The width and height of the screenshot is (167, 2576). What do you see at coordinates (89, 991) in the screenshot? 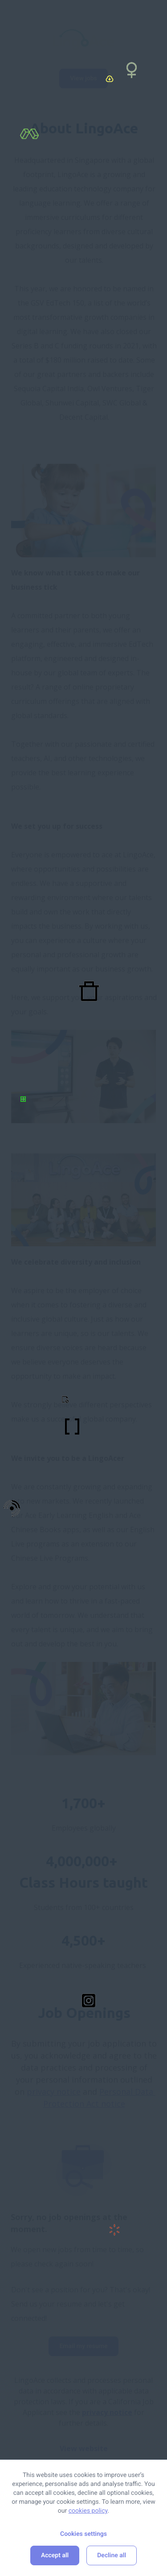
I see `delete selected item` at bounding box center [89, 991].